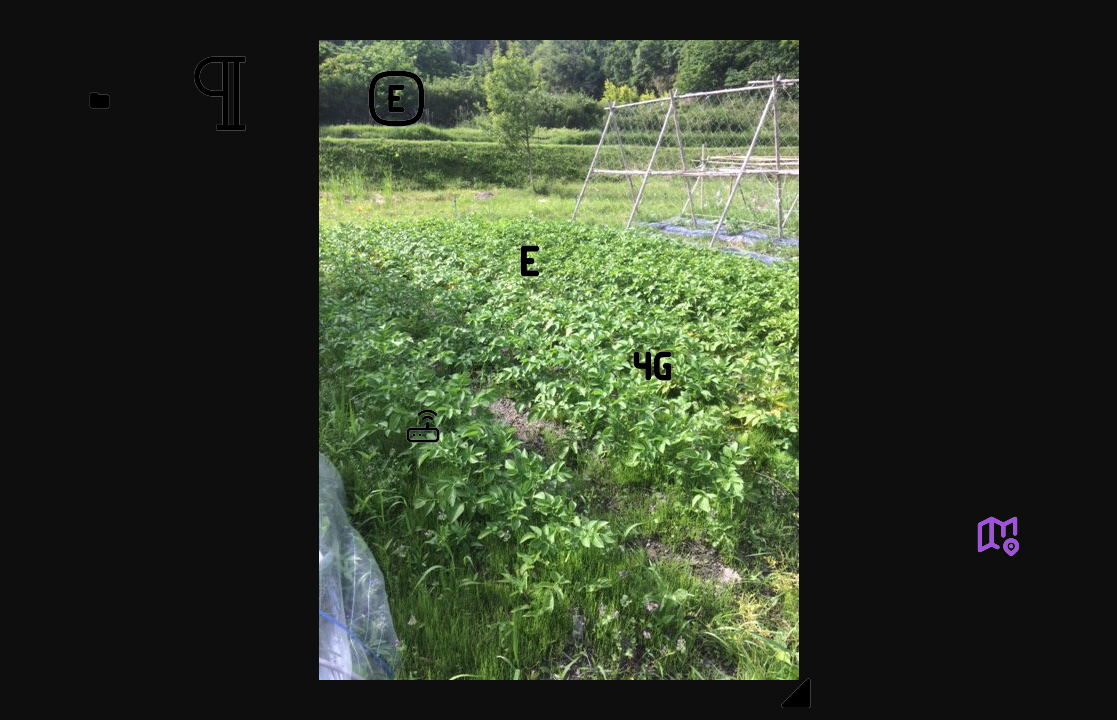  I want to click on access your files and documents, so click(99, 100).